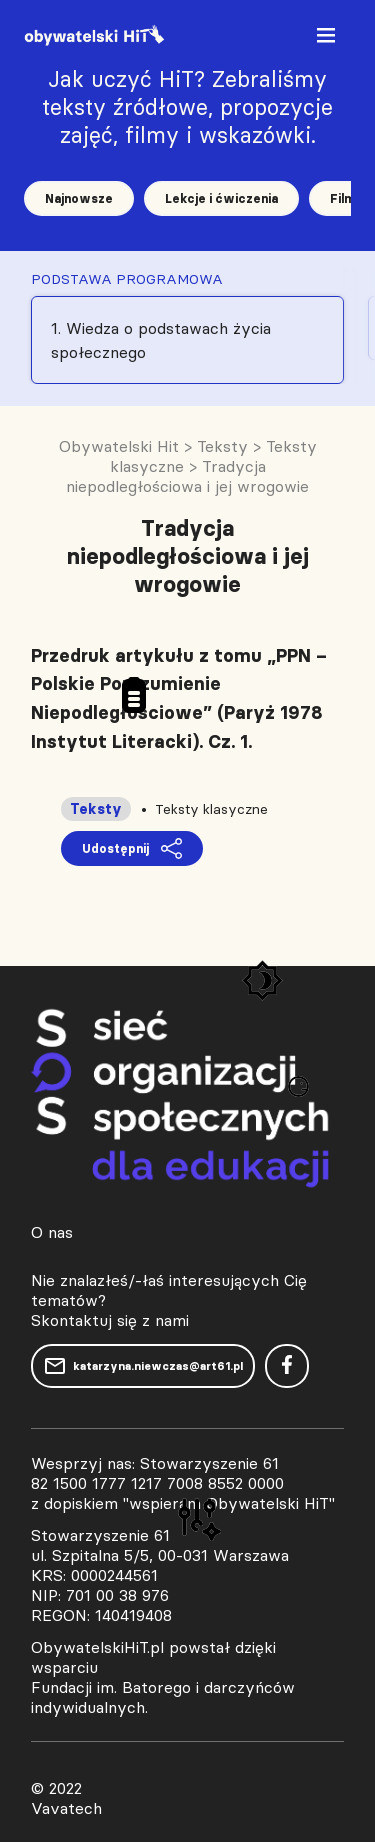 The width and height of the screenshot is (375, 1842). I want to click on access AI-powered or smart settings adjustments, so click(197, 1517).